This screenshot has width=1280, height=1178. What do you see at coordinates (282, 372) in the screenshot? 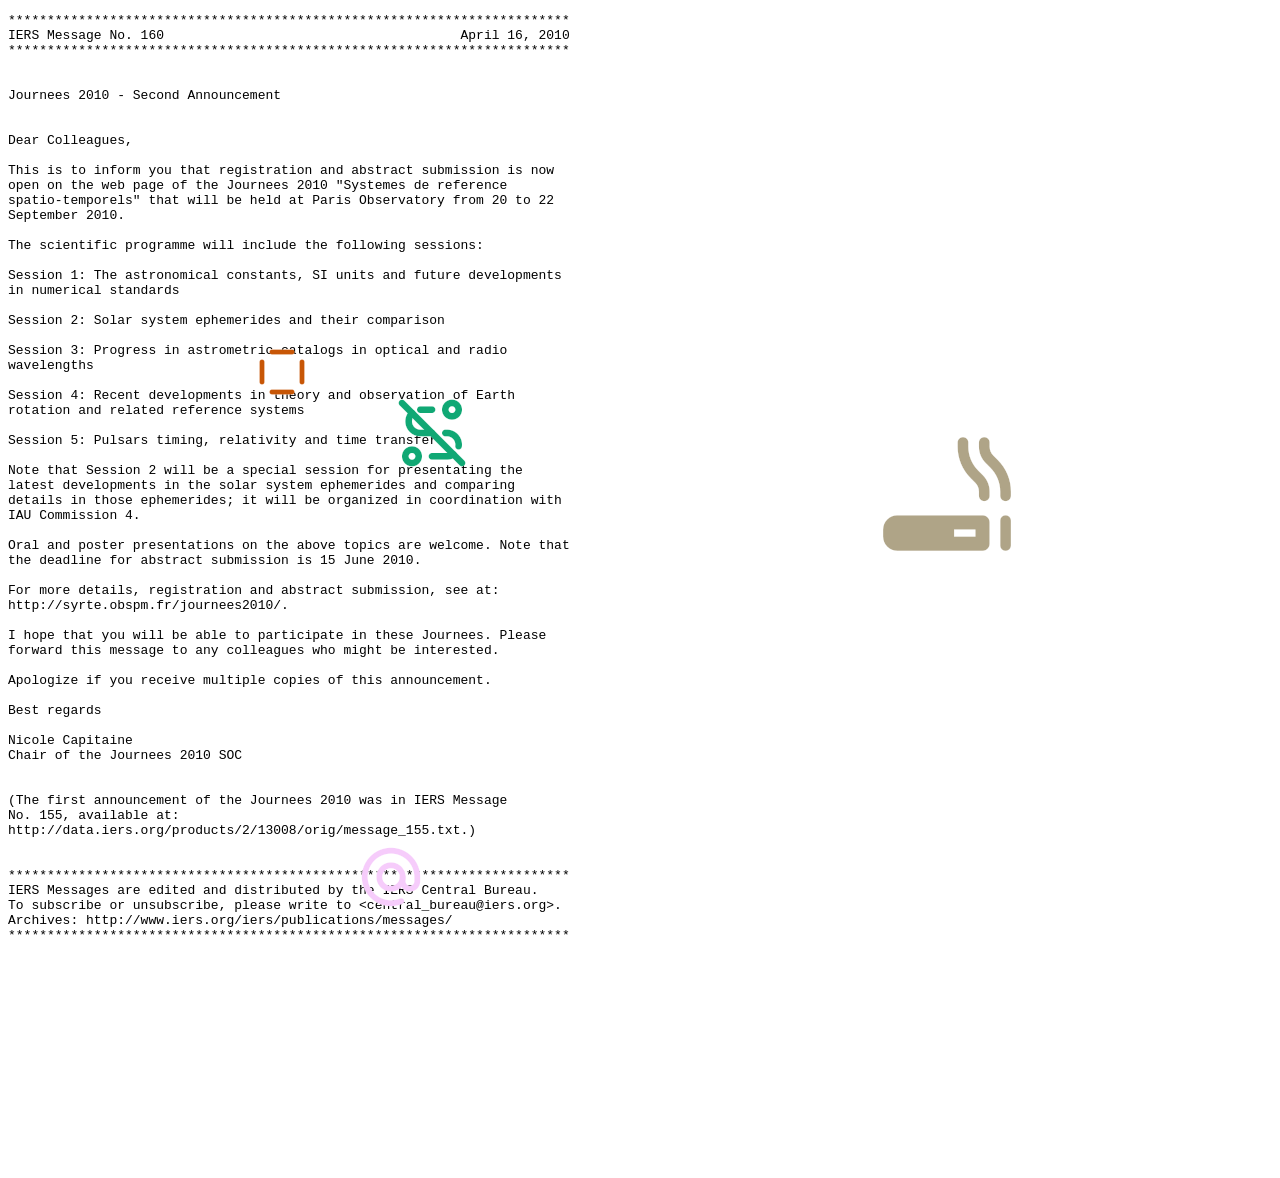
I see `apply borders to left and right sides only` at bounding box center [282, 372].